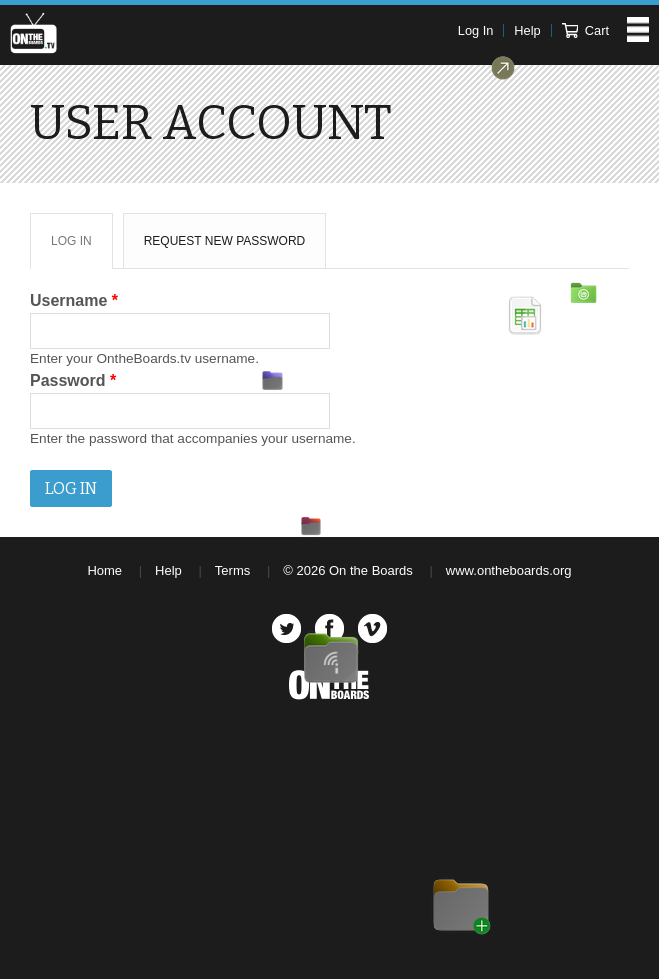 This screenshot has width=659, height=979. I want to click on create a new folder, so click(461, 905).